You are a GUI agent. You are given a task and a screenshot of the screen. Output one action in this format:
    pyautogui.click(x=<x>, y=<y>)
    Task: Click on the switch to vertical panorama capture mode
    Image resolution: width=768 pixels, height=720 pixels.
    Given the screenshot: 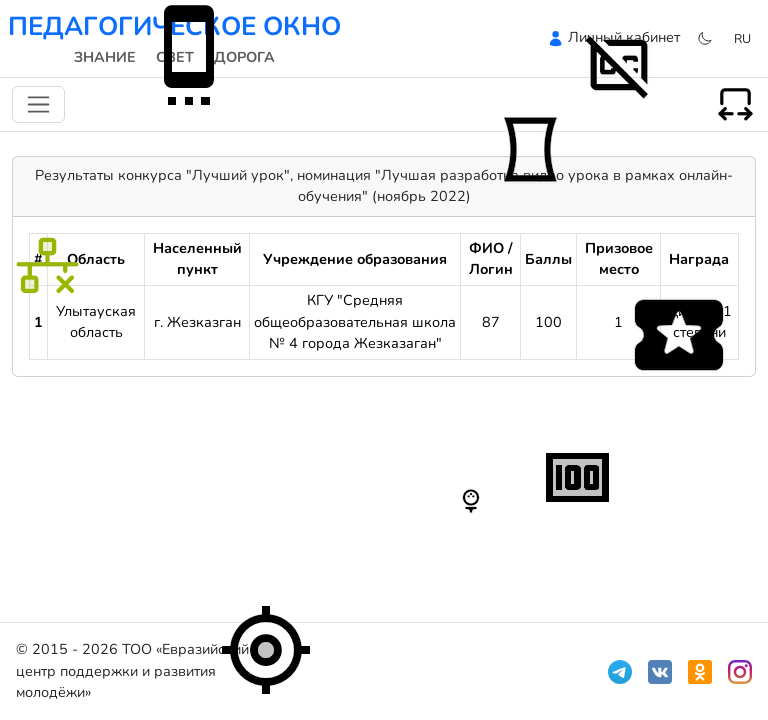 What is the action you would take?
    pyautogui.click(x=530, y=149)
    